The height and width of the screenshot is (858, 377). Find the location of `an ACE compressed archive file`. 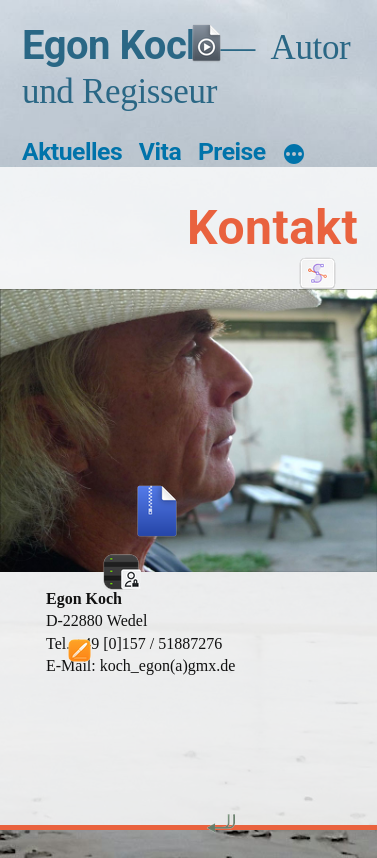

an ACE compressed archive file is located at coordinates (157, 512).